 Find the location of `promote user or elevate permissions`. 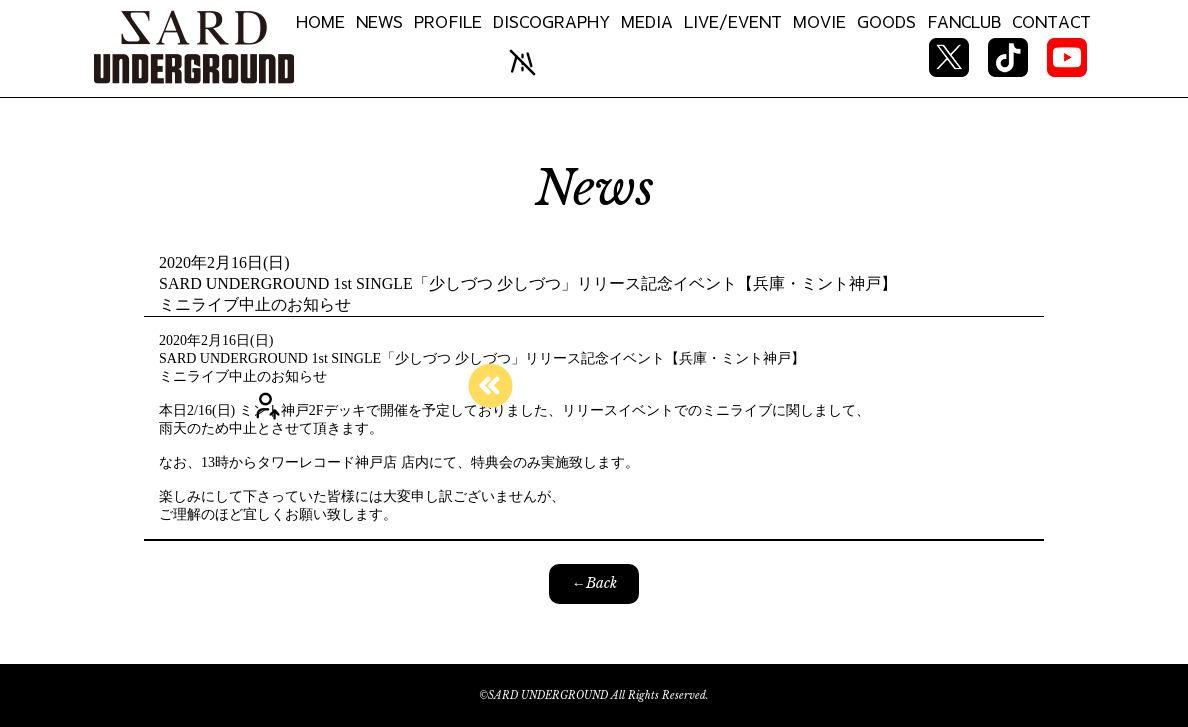

promote user or elevate permissions is located at coordinates (265, 405).